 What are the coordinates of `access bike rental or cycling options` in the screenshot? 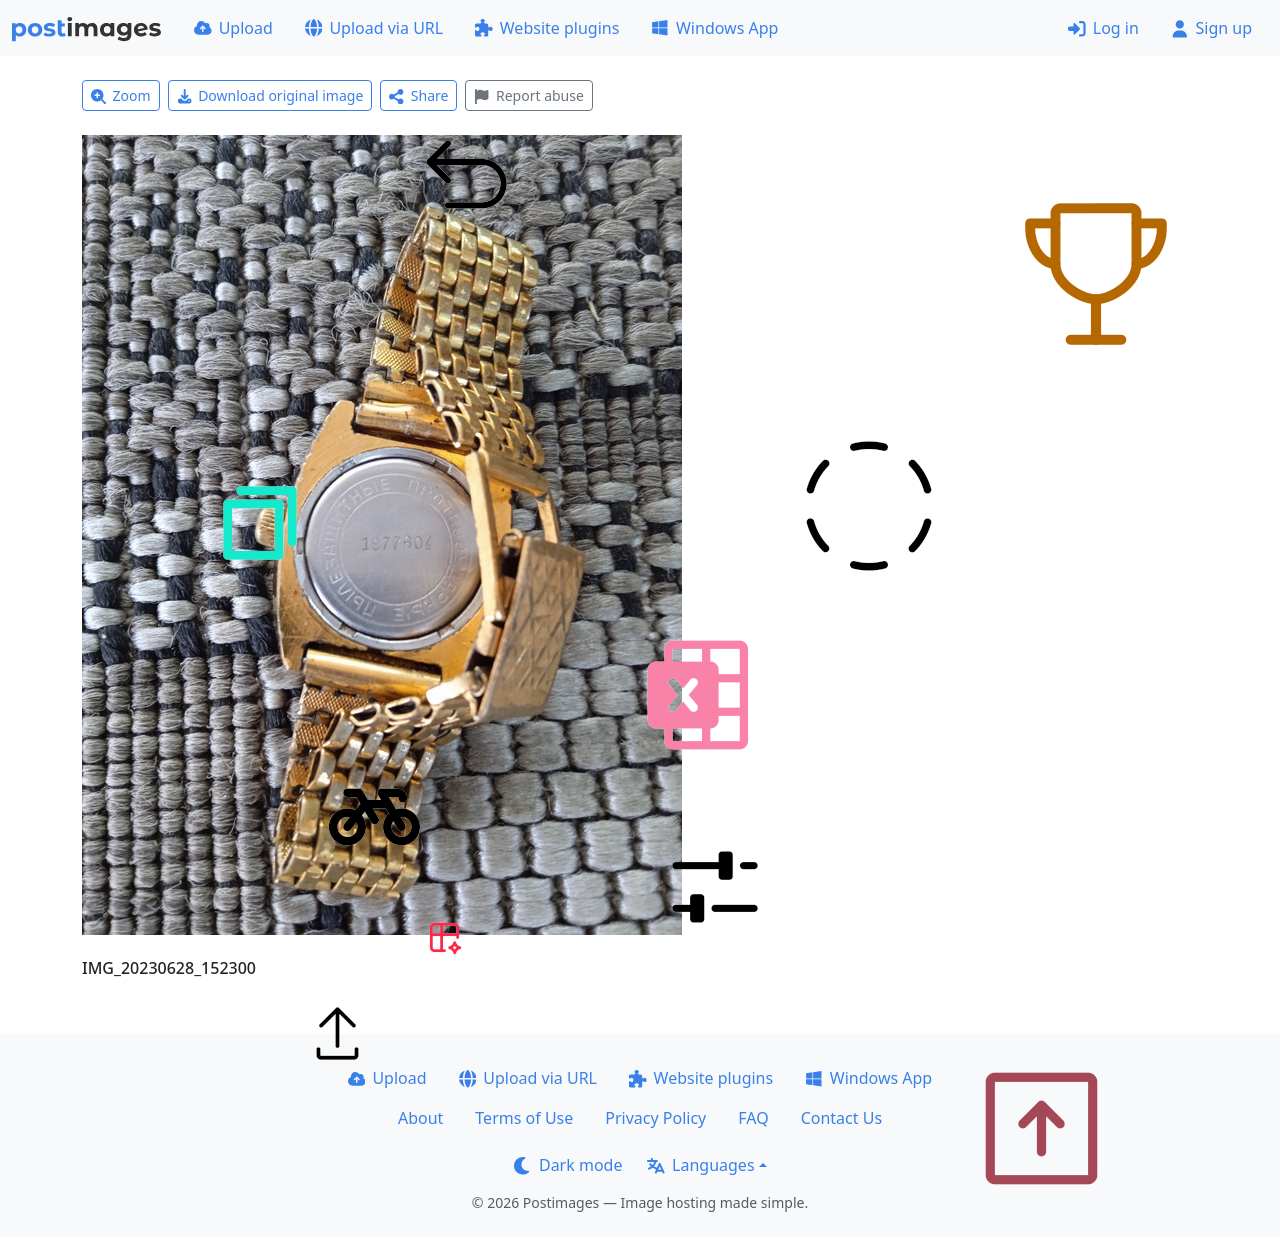 It's located at (374, 815).